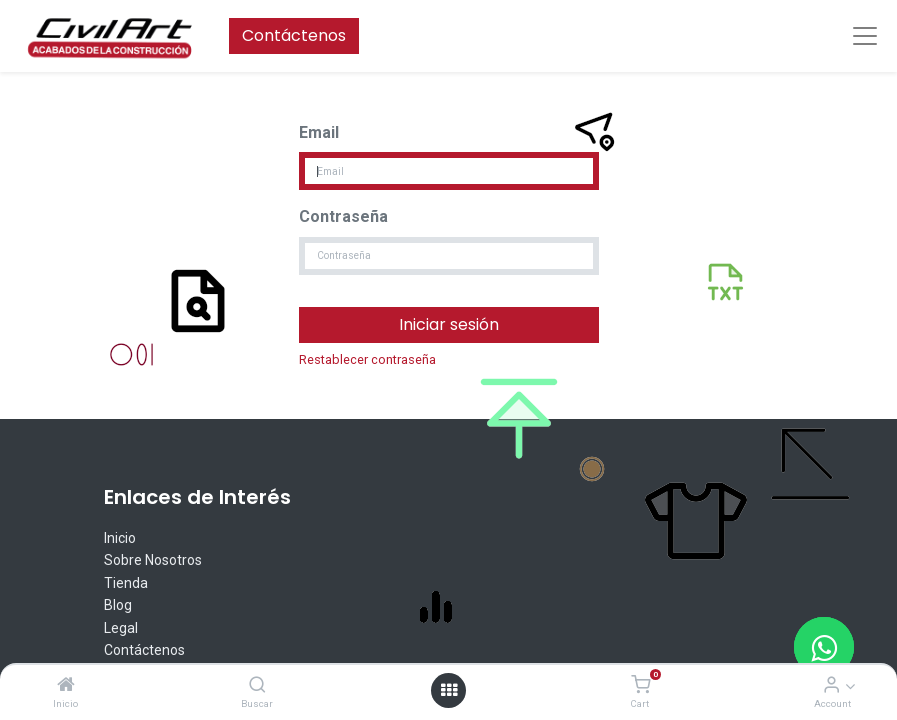 Image resolution: width=897 pixels, height=720 pixels. Describe the element at coordinates (696, 521) in the screenshot. I see `browse clothing or apparel items` at that location.